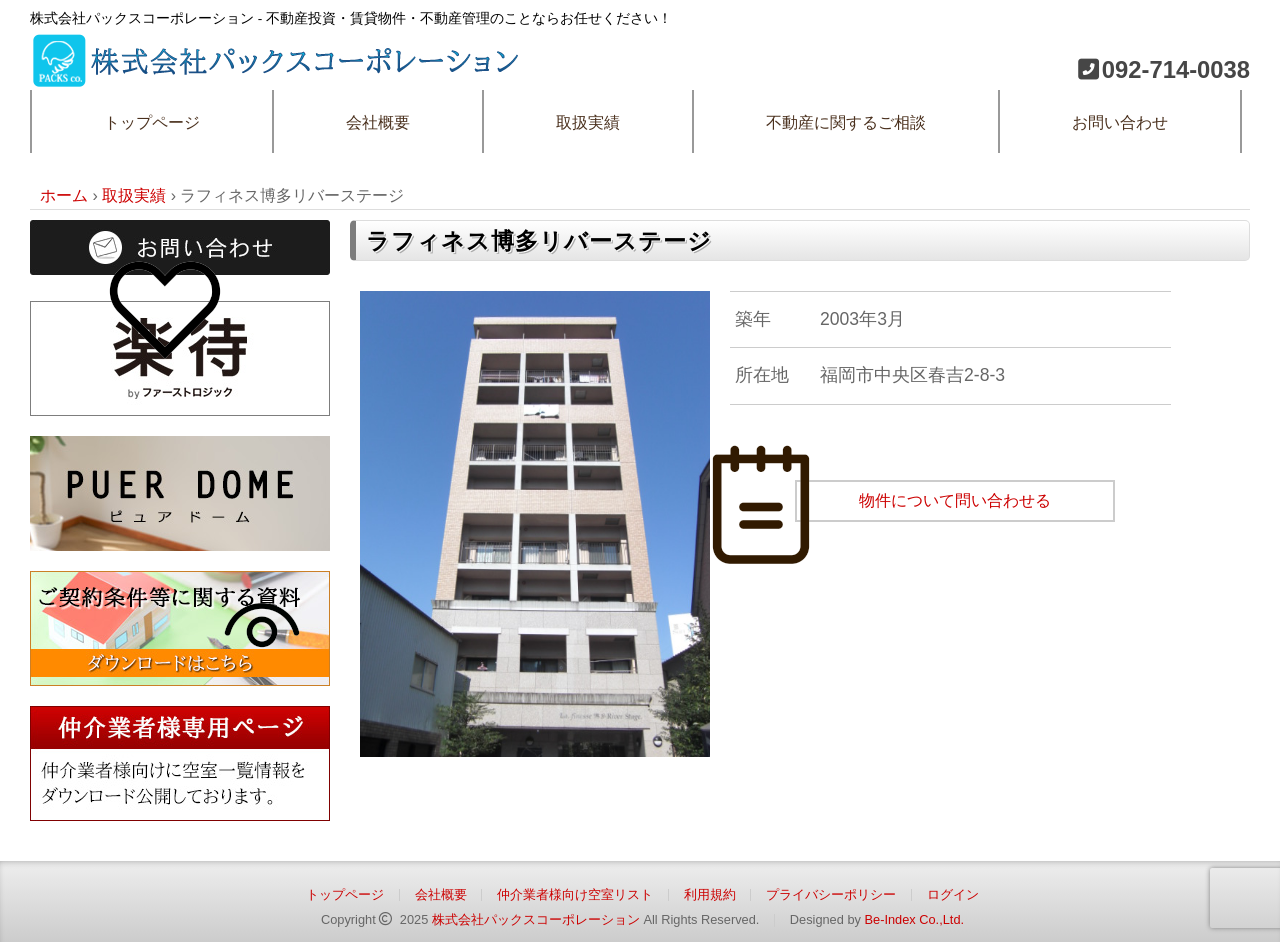 This screenshot has width=1280, height=942. Describe the element at coordinates (165, 309) in the screenshot. I see `add to favorites` at that location.